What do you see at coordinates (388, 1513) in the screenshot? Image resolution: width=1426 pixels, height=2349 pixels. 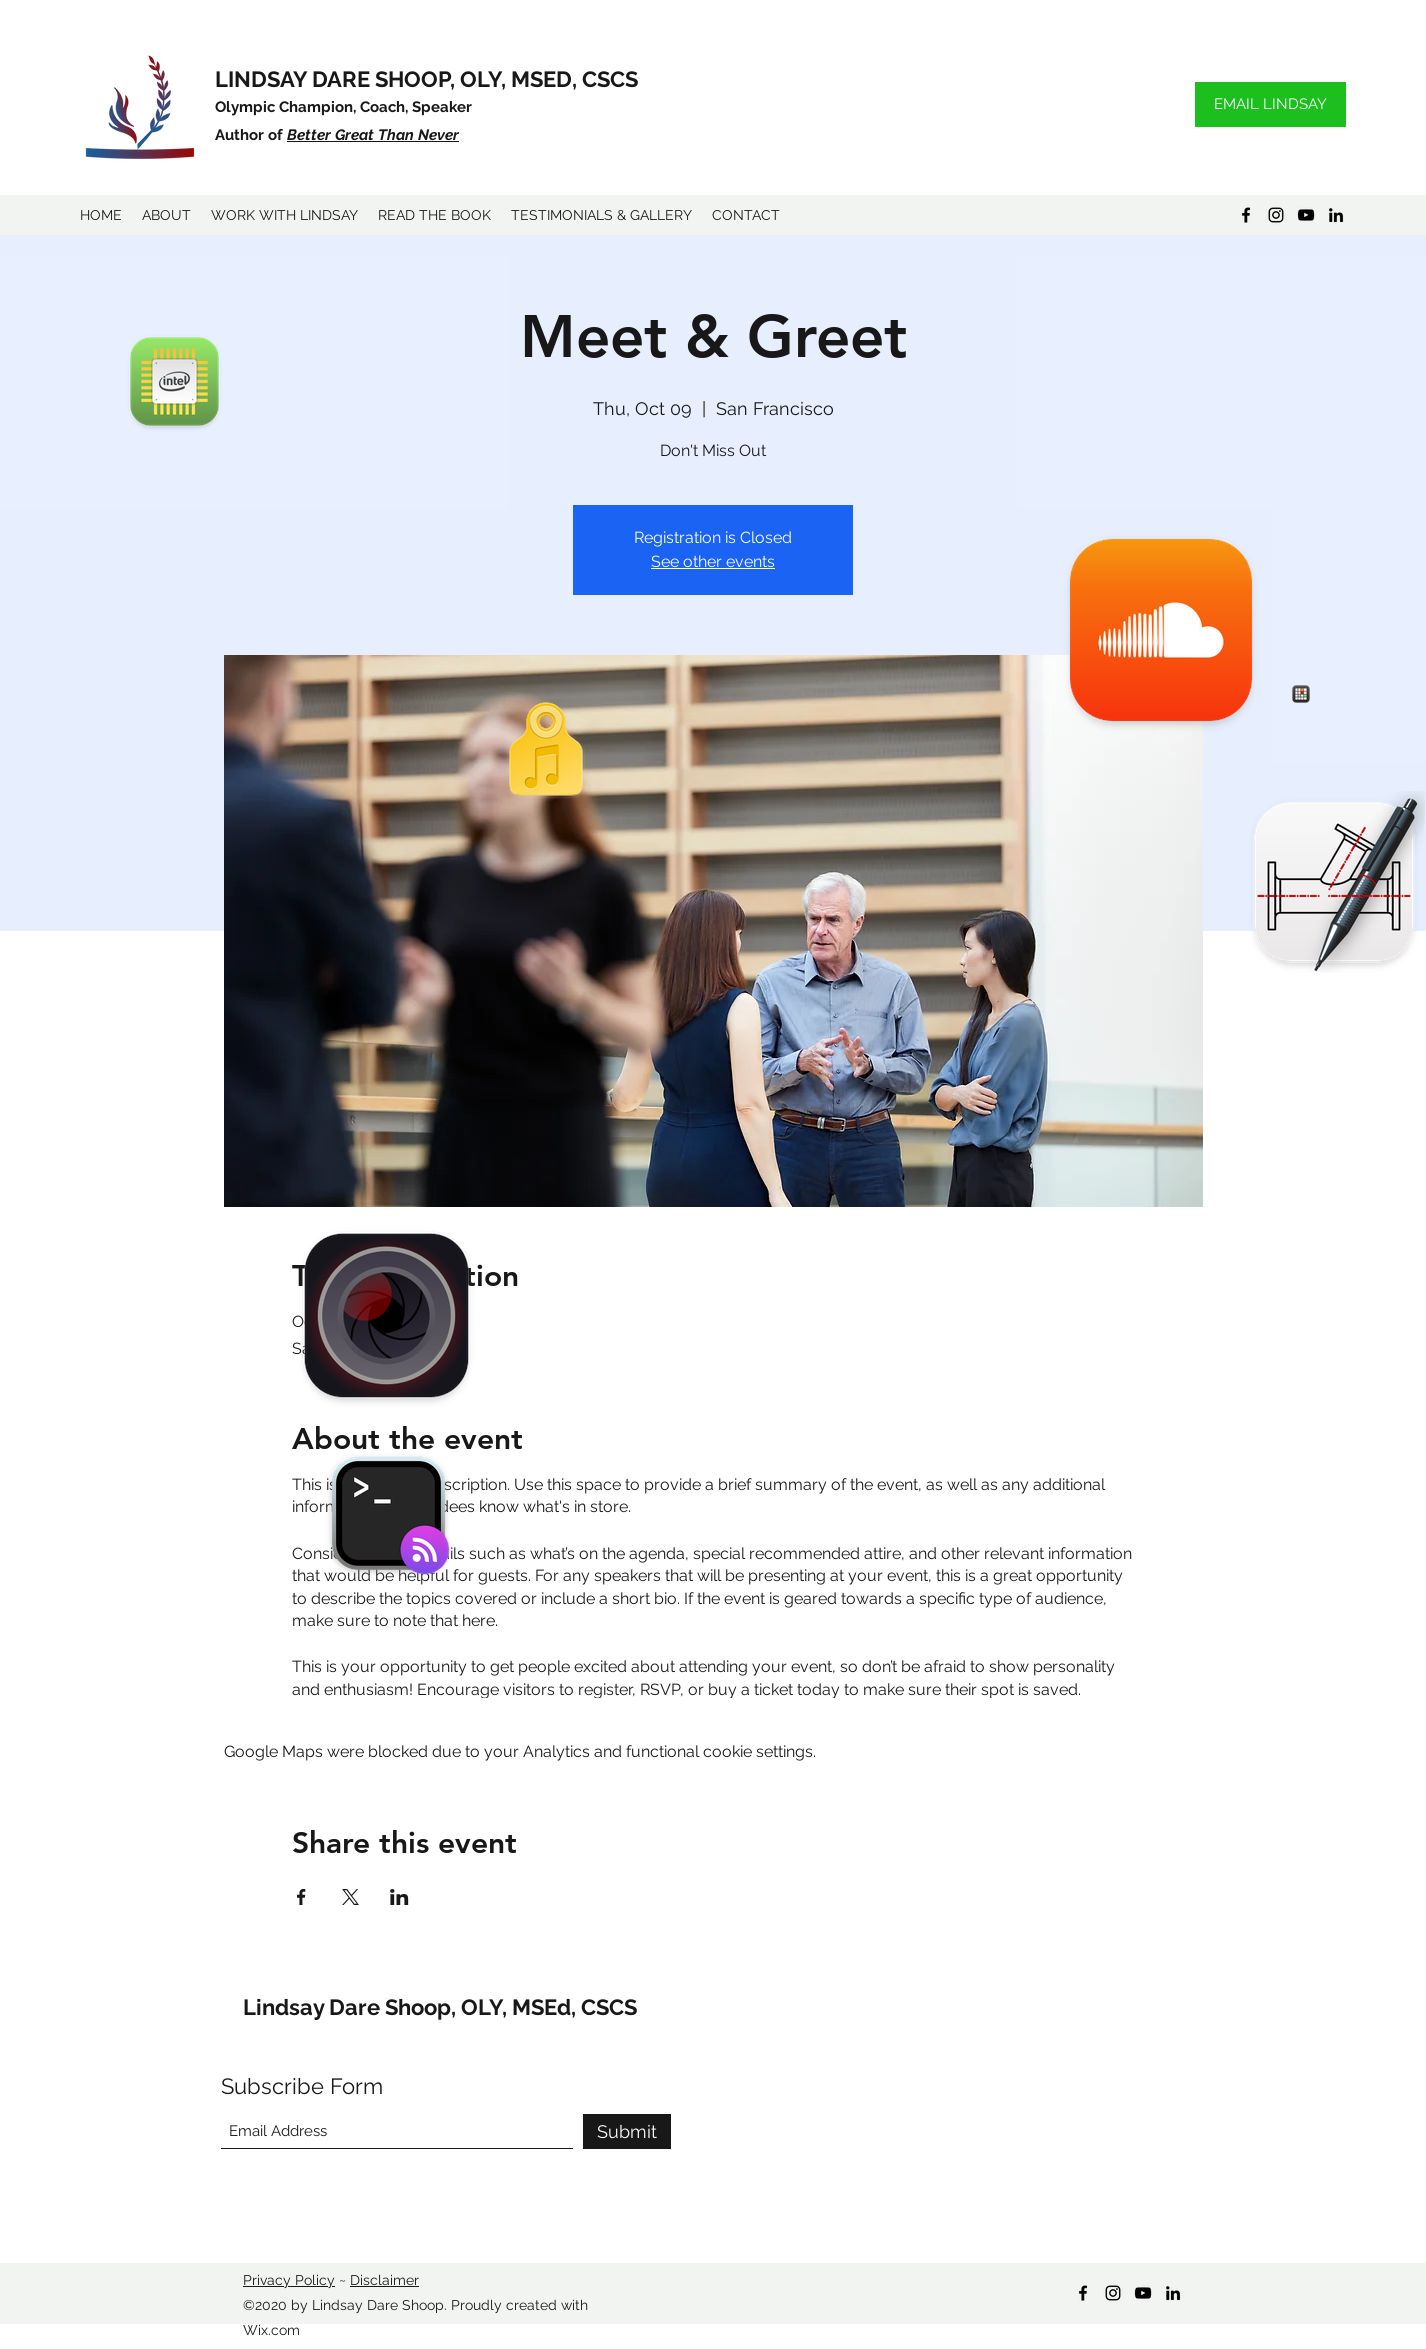 I see `open SecureCRT terminal emulator app` at bounding box center [388, 1513].